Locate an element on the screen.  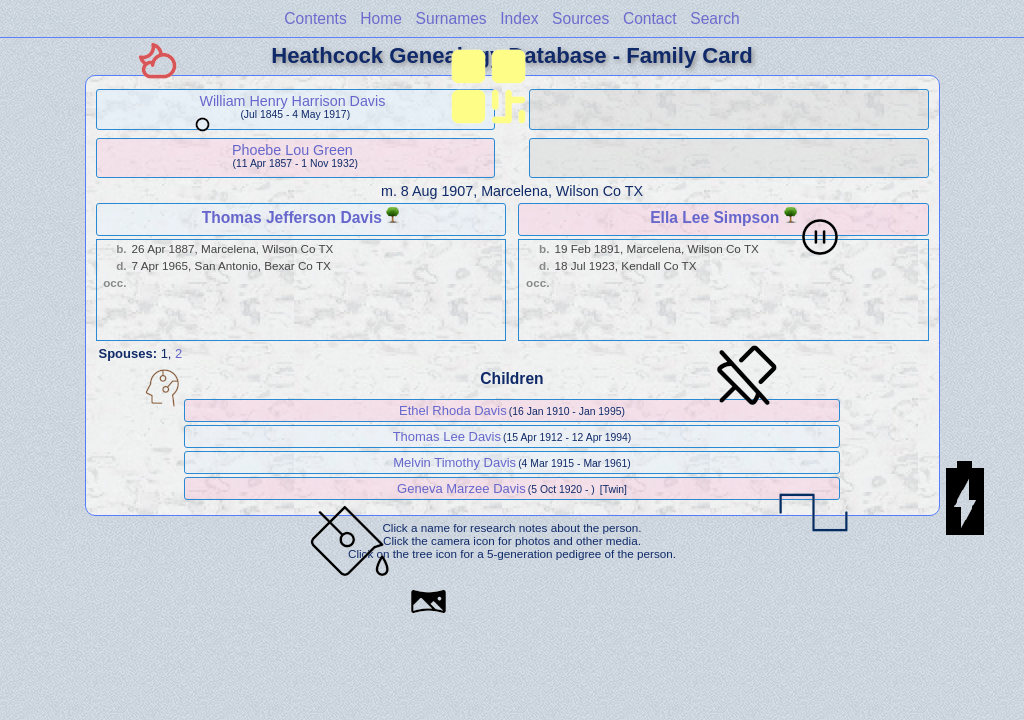
indicates battery is fully charged while connected to power is located at coordinates (965, 498).